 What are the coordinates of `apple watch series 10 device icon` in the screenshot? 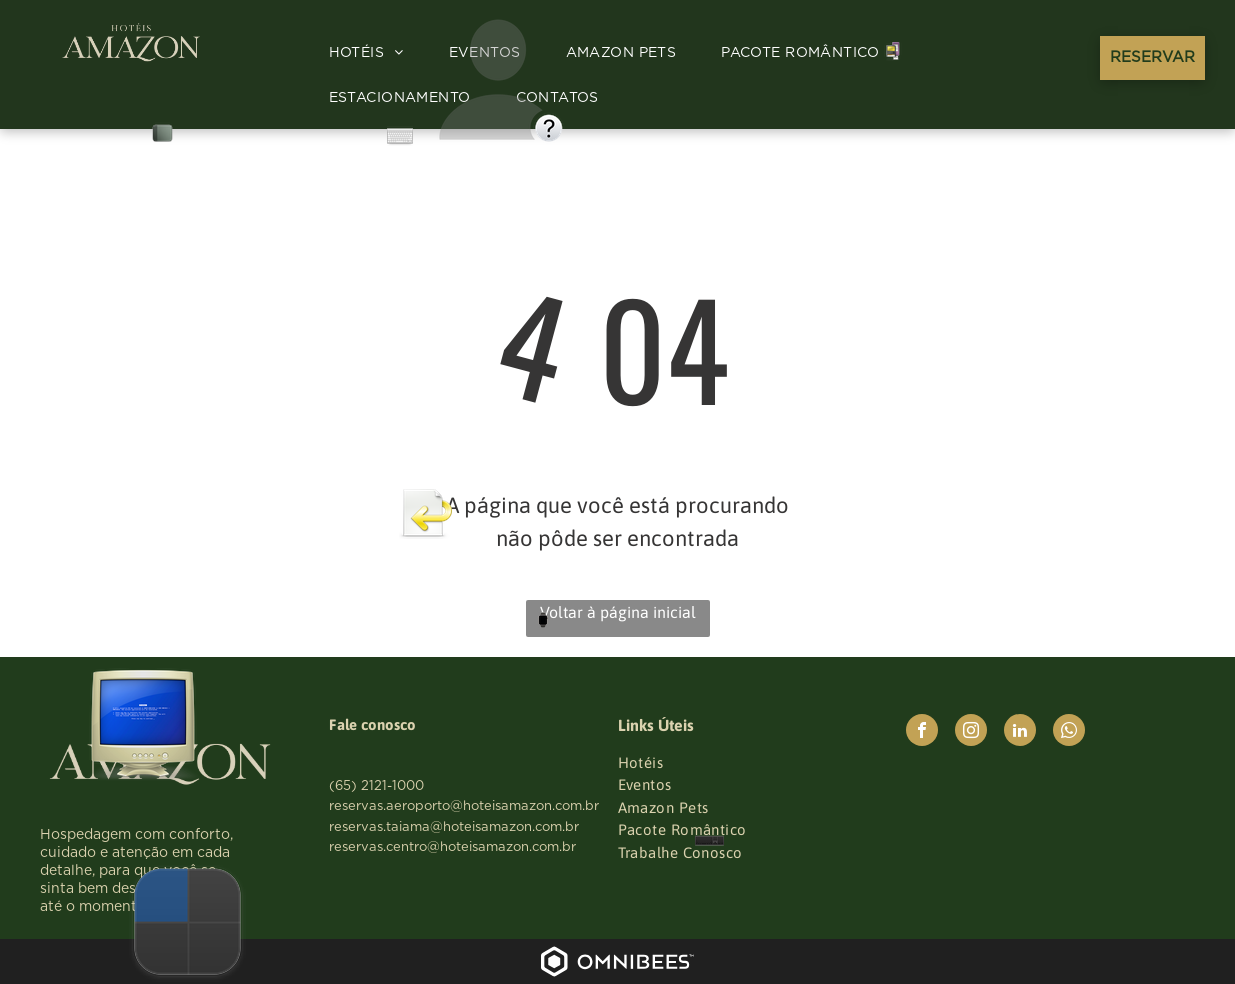 It's located at (543, 620).